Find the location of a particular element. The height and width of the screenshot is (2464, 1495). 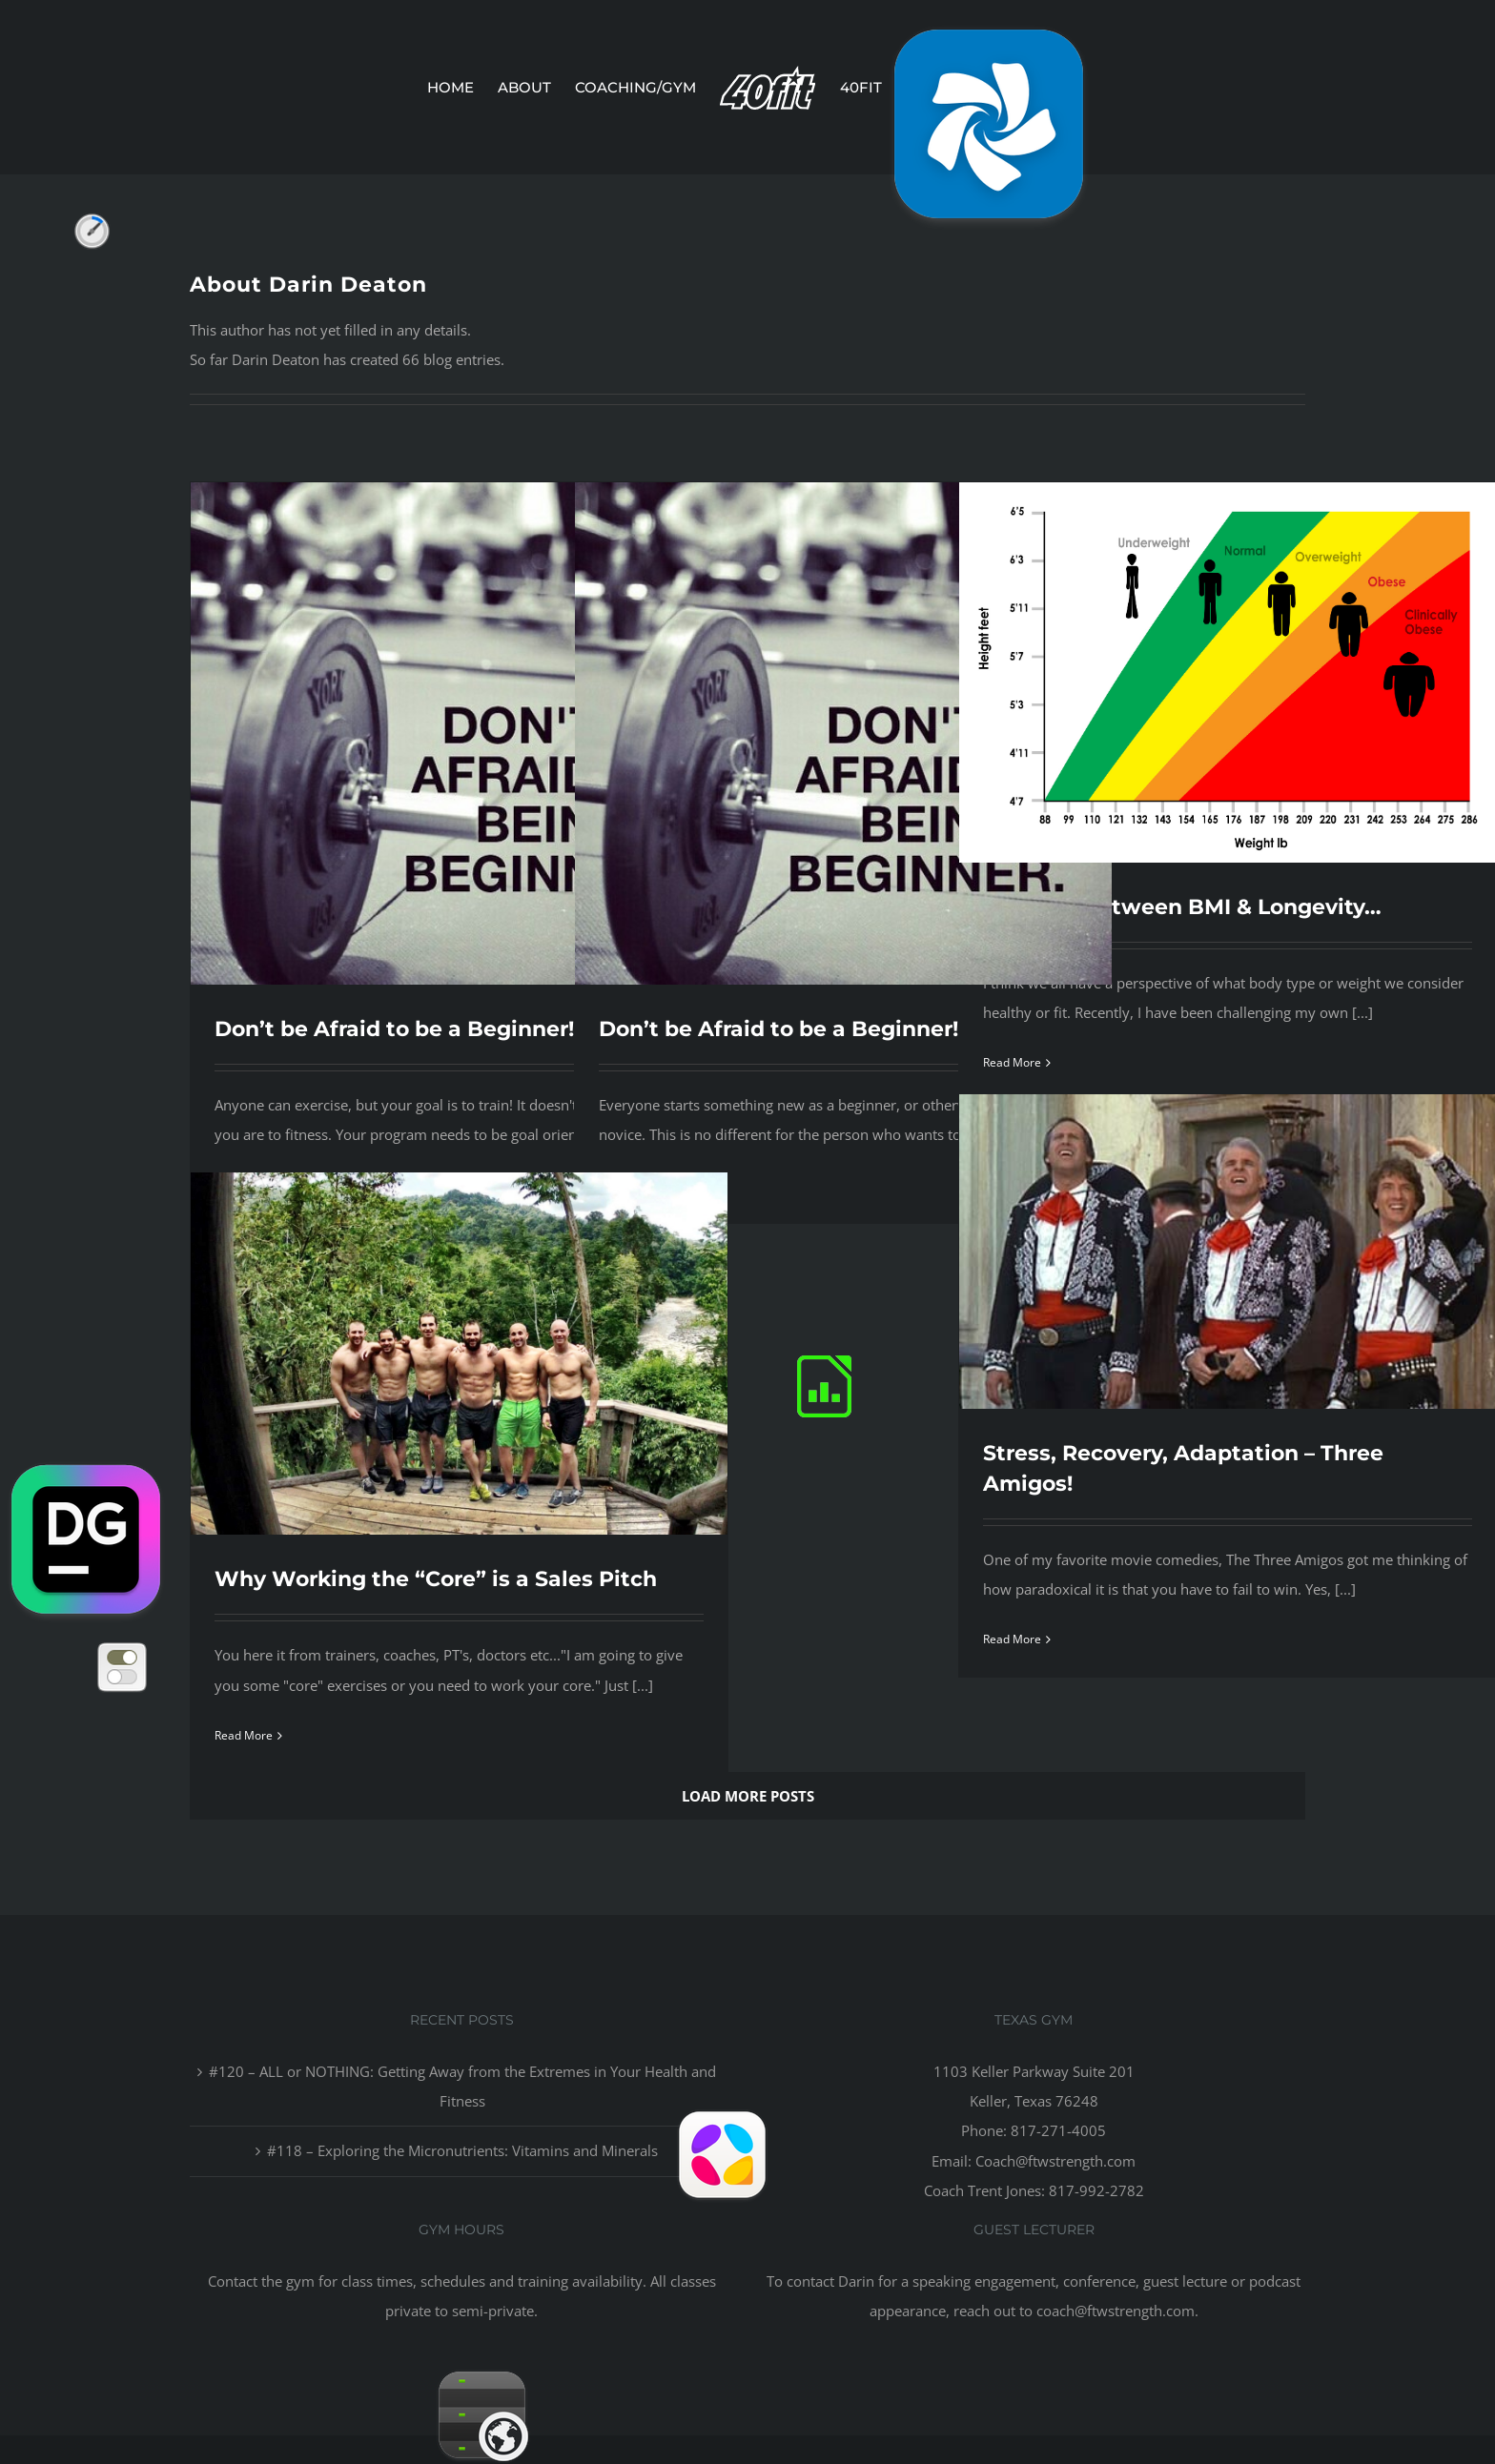

open chakra linux distribution is located at coordinates (989, 124).